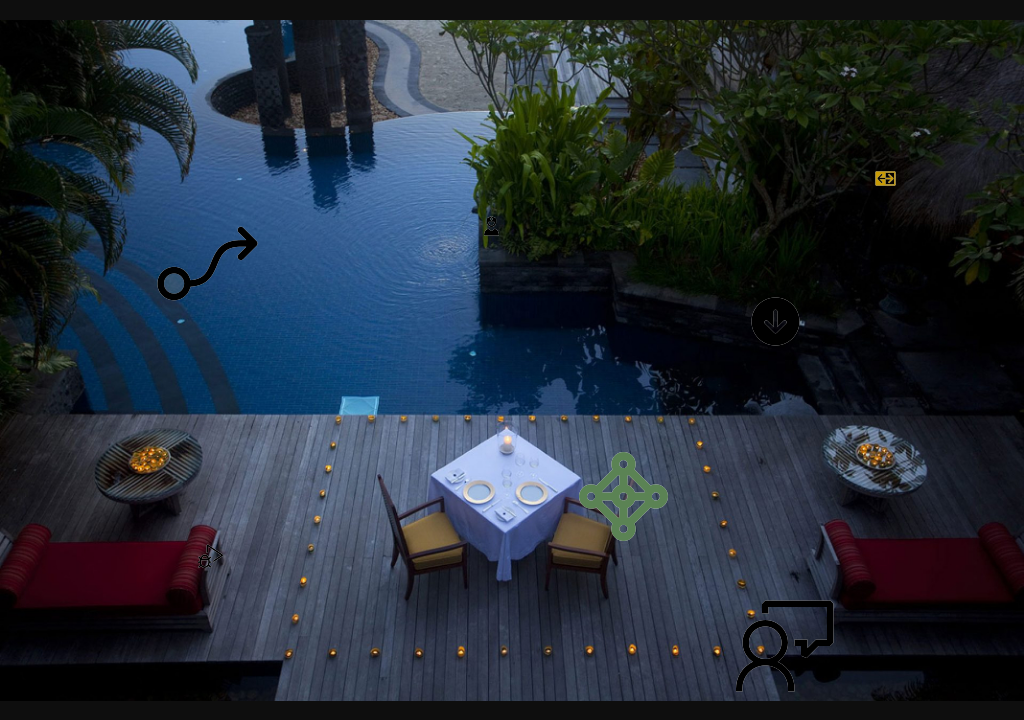 The height and width of the screenshot is (720, 1024). What do you see at coordinates (885, 178) in the screenshot?
I see `toggle between true/false boolean values` at bounding box center [885, 178].